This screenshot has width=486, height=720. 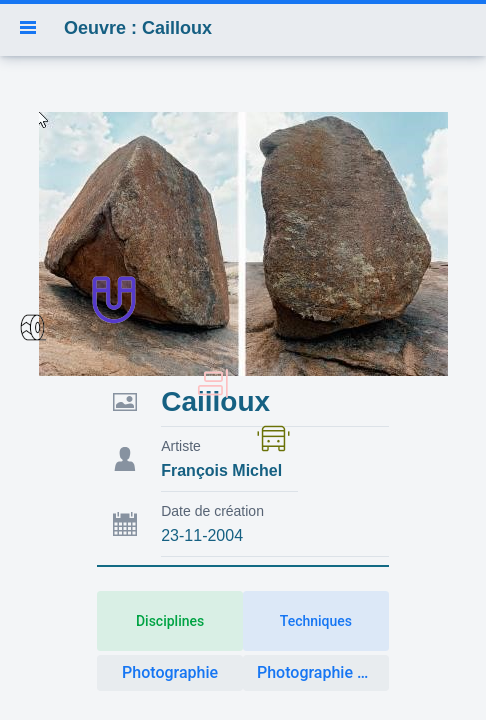 I want to click on view tire information or status, so click(x=32, y=327).